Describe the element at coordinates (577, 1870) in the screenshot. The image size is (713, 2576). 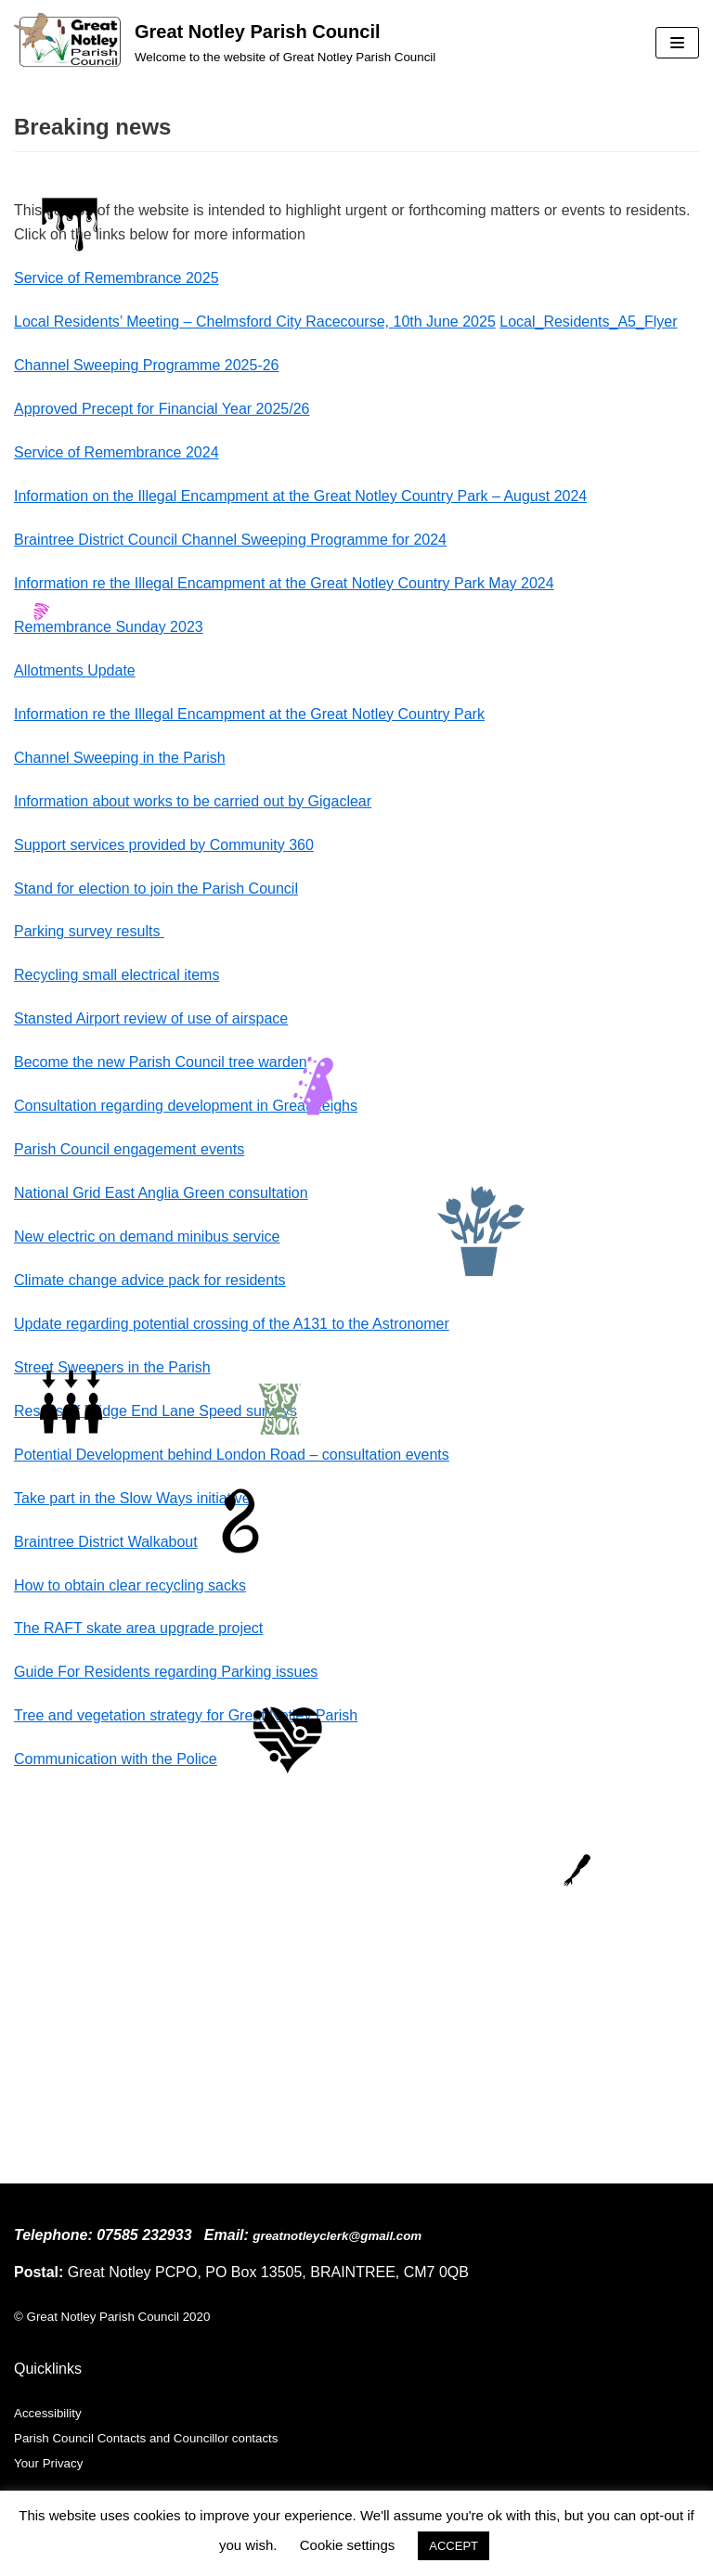
I see `select arm or upper limb in character customization` at that location.